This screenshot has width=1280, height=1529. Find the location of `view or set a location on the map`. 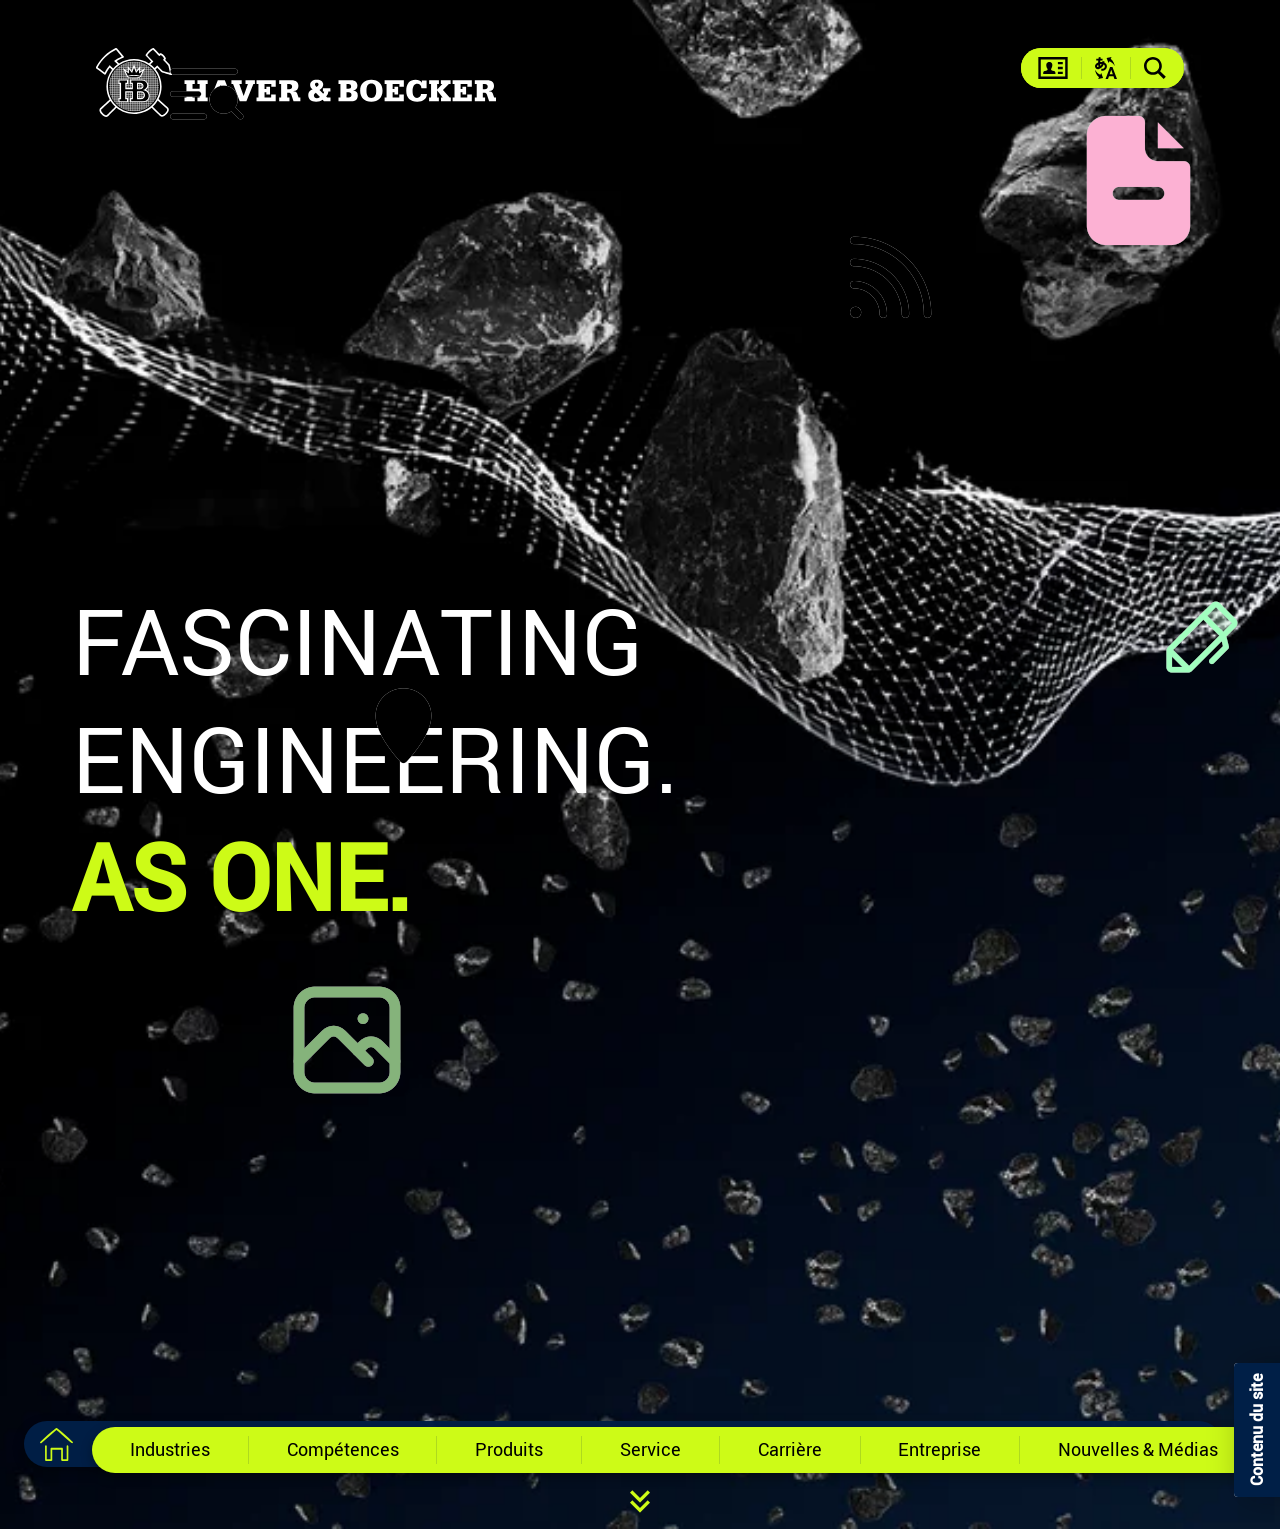

view or set a location on the map is located at coordinates (403, 725).